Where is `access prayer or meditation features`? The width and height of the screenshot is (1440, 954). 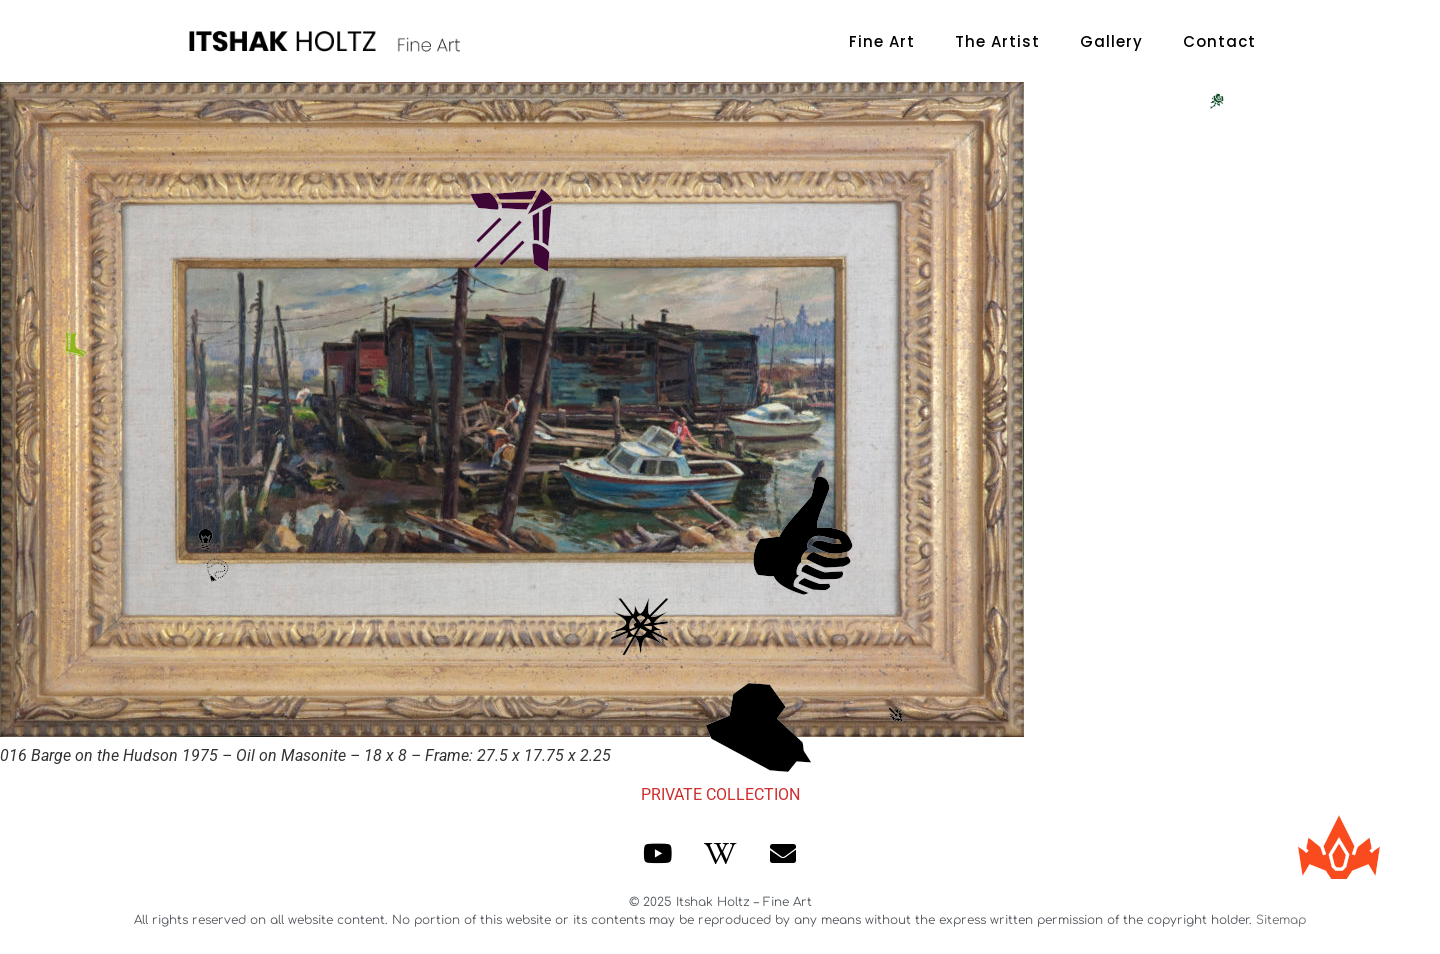 access prayer or meditation features is located at coordinates (217, 570).